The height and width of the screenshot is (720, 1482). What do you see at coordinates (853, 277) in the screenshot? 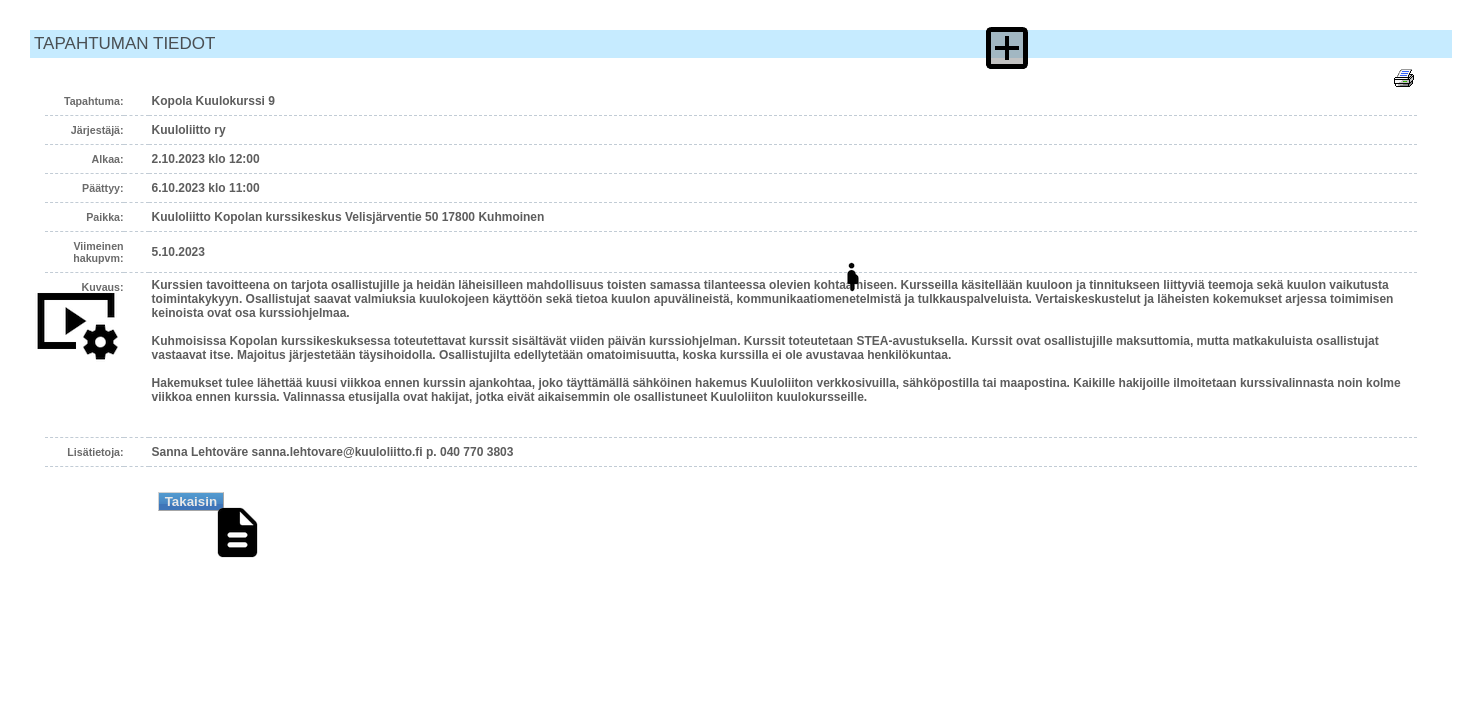
I see `indicates pregnancy-related content or features` at bounding box center [853, 277].